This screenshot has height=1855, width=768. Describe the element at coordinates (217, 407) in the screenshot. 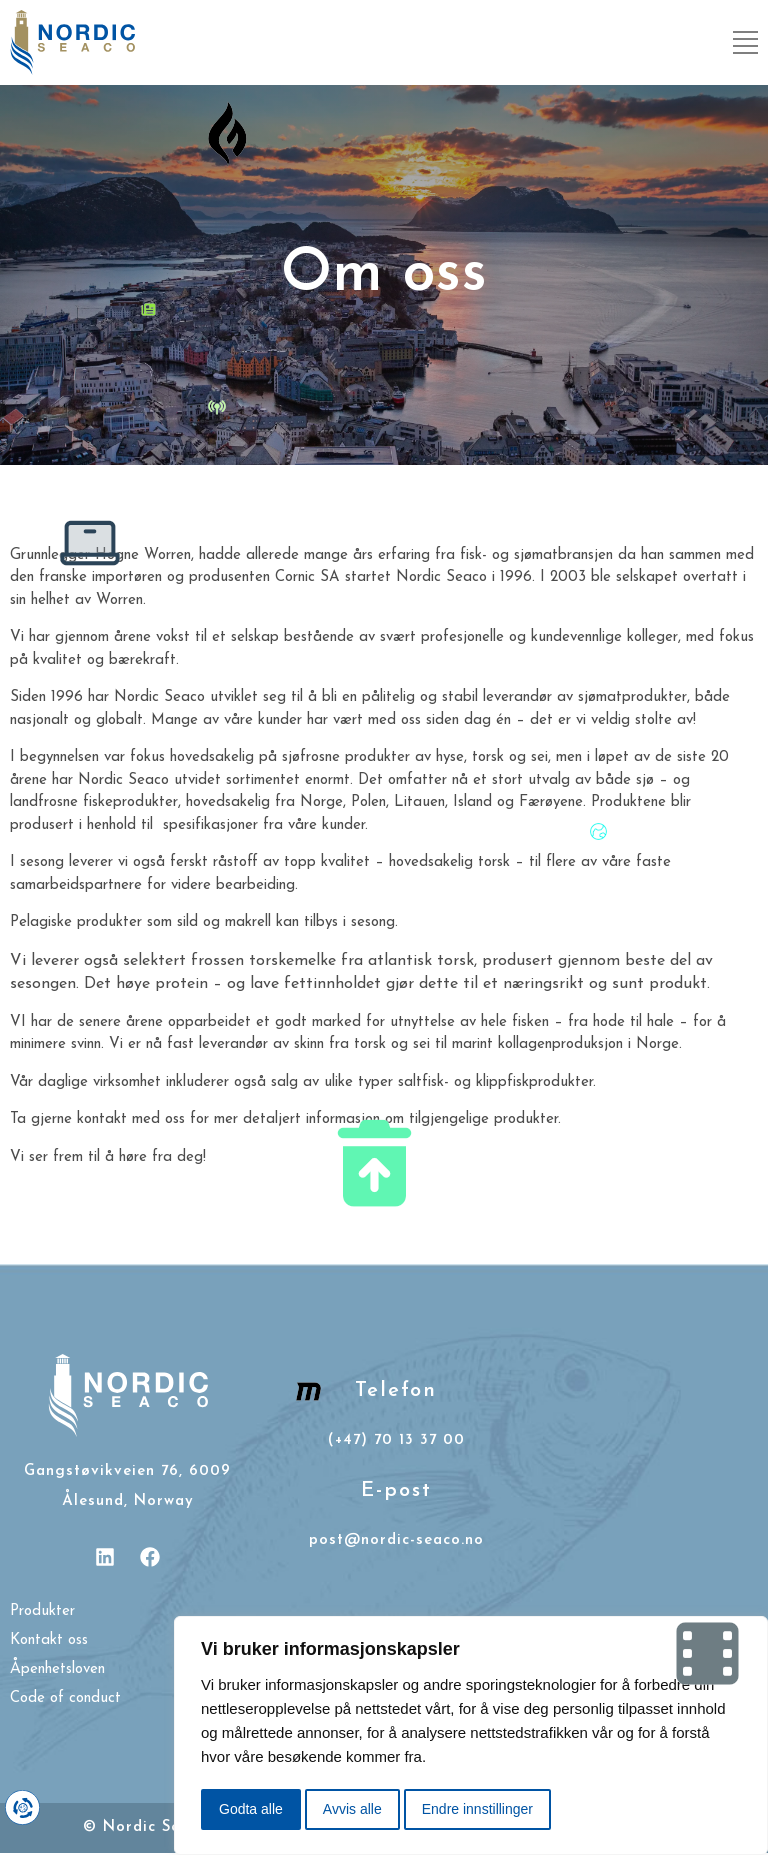

I see `access radio or audio streaming` at that location.